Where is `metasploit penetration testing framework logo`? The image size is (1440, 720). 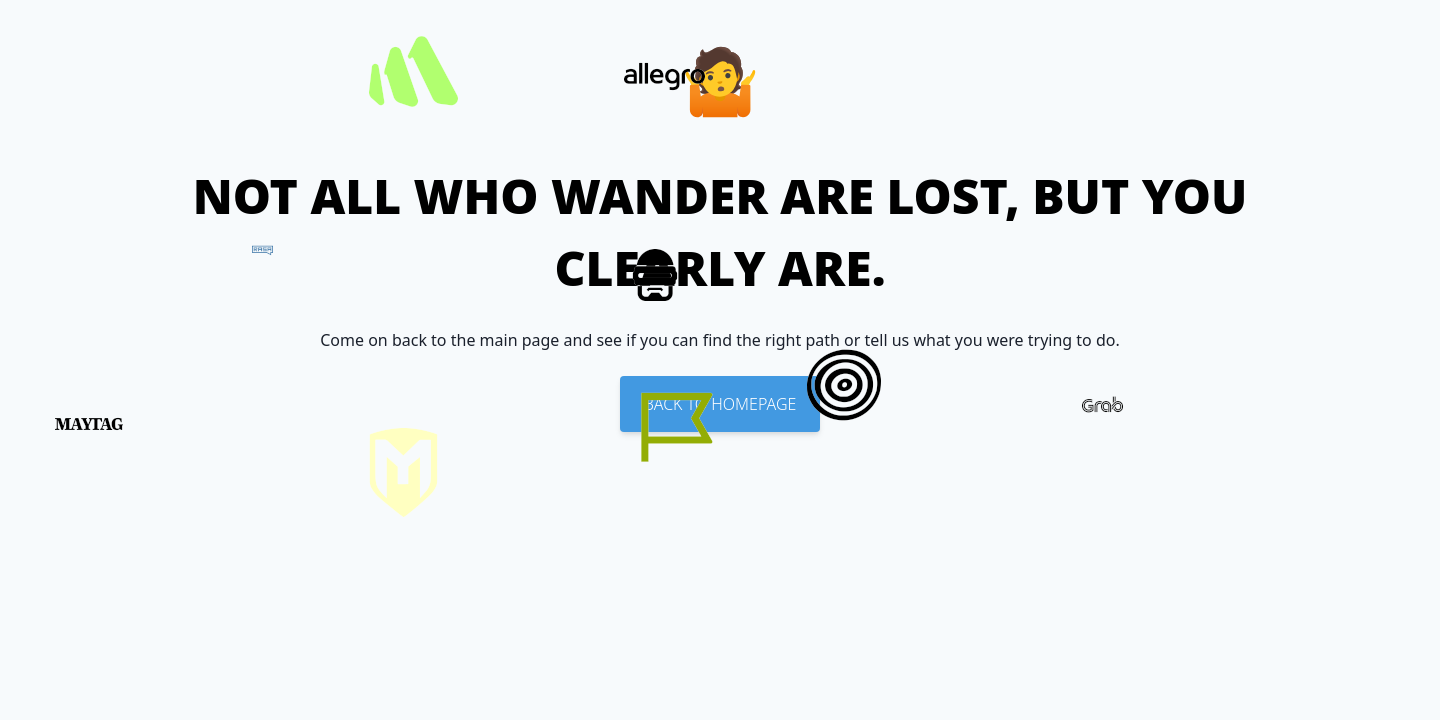
metasploit penetration testing framework logo is located at coordinates (403, 472).